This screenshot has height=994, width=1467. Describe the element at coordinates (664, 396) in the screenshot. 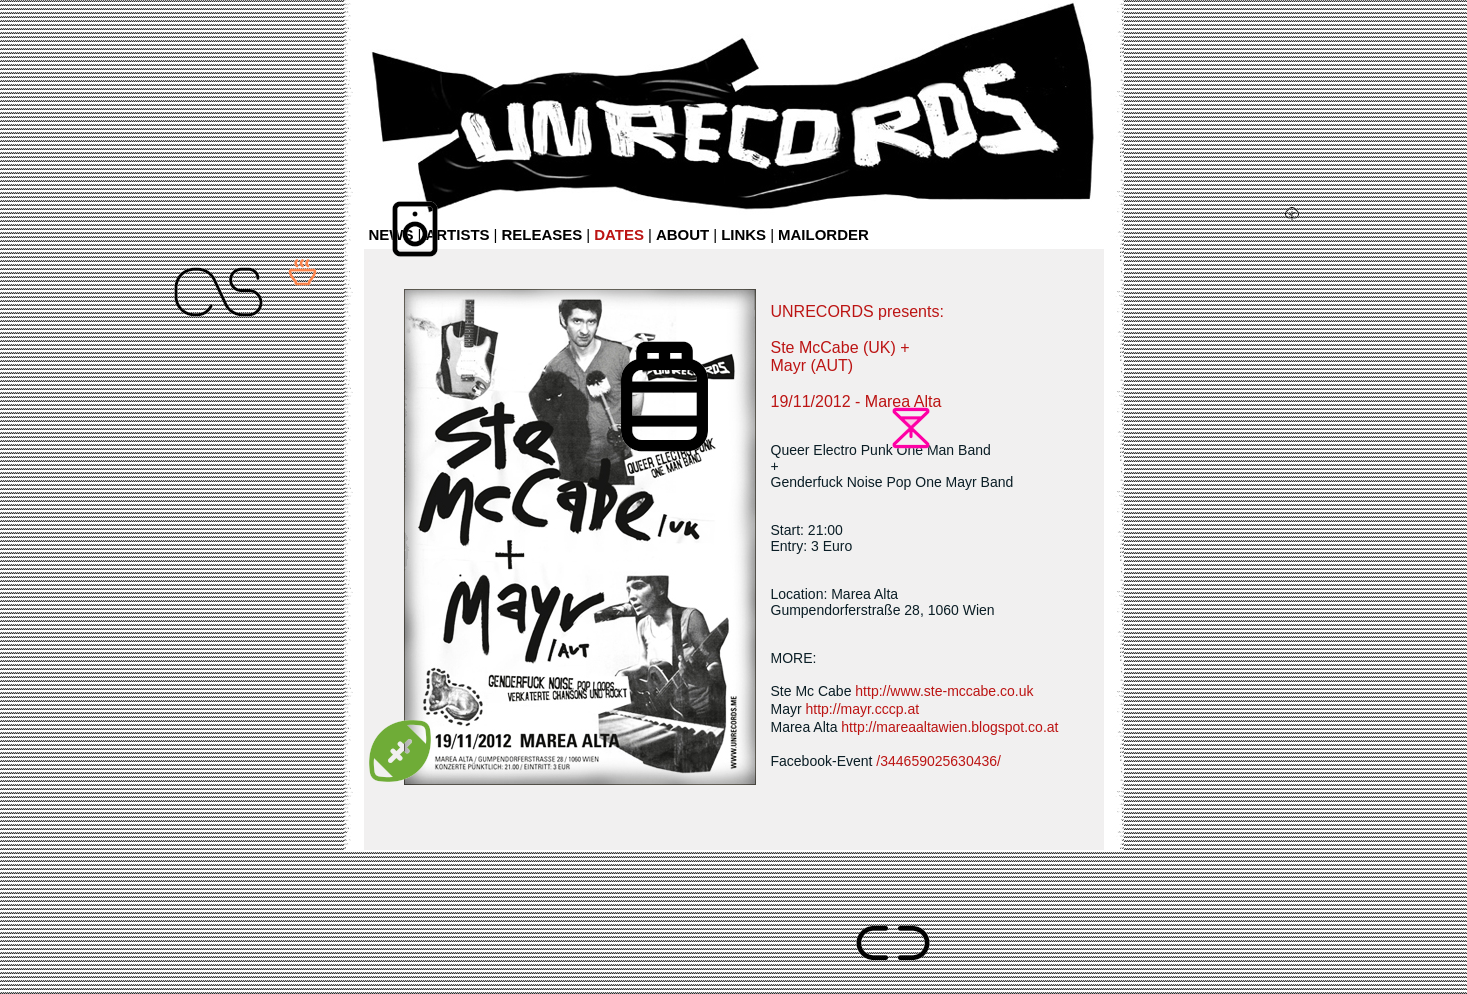

I see `view or manage stored items` at that location.